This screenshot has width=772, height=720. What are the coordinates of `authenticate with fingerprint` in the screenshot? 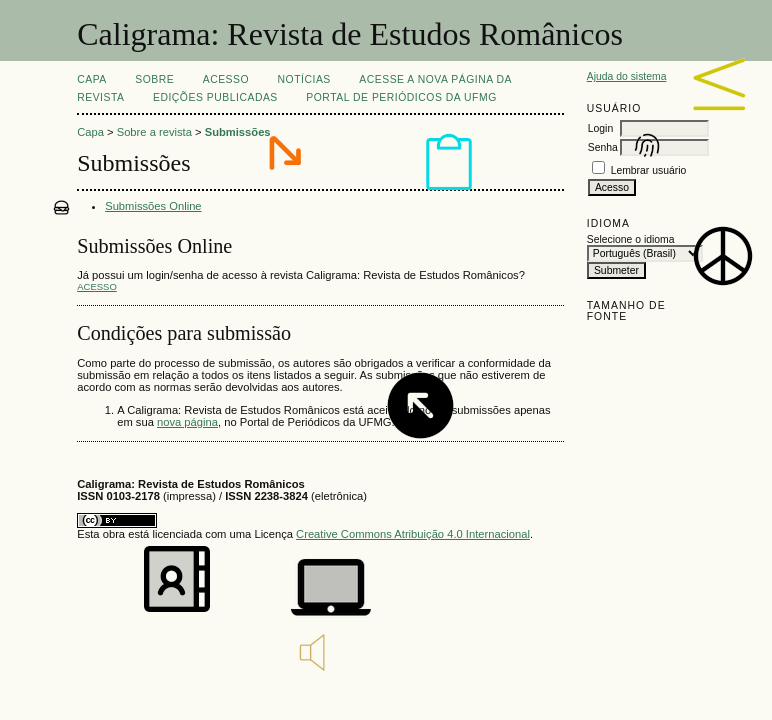 It's located at (647, 145).